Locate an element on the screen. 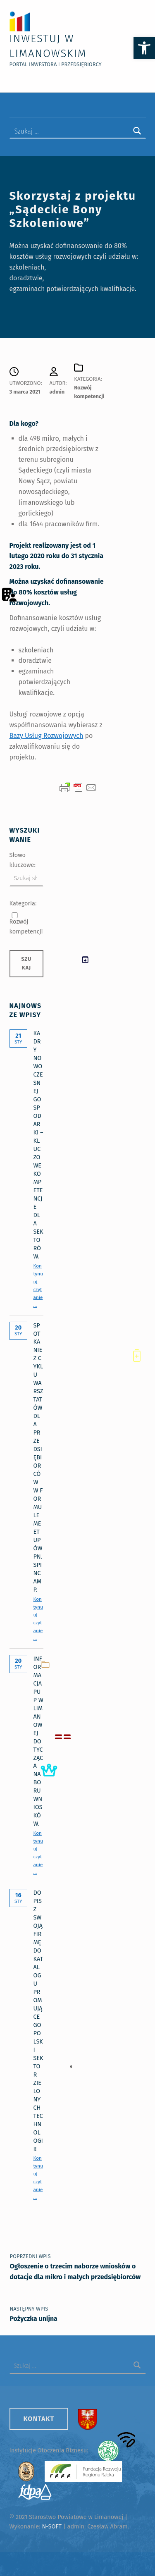 Image resolution: width=155 pixels, height=2576 pixels. indicates premium or VIP membership status is located at coordinates (49, 1771).